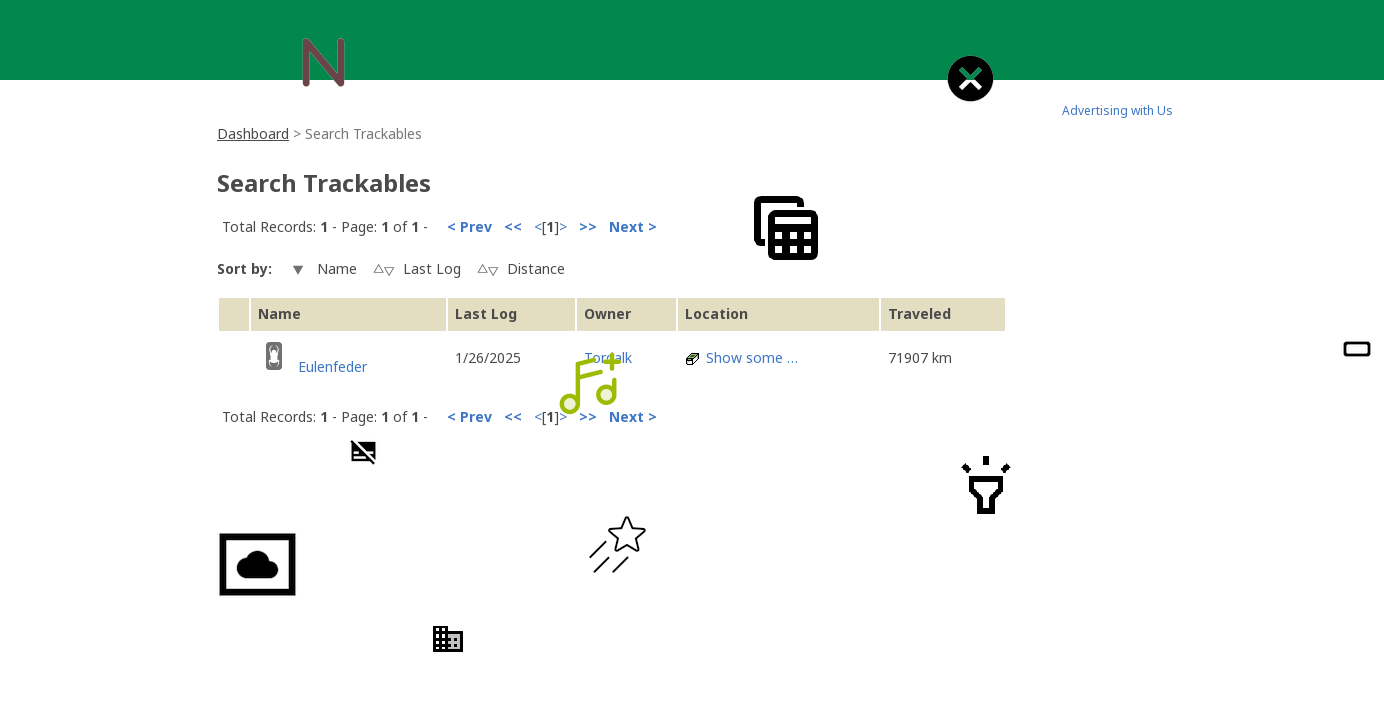 This screenshot has width=1384, height=720. What do you see at coordinates (257, 564) in the screenshot?
I see `access daydream or screen saver settings` at bounding box center [257, 564].